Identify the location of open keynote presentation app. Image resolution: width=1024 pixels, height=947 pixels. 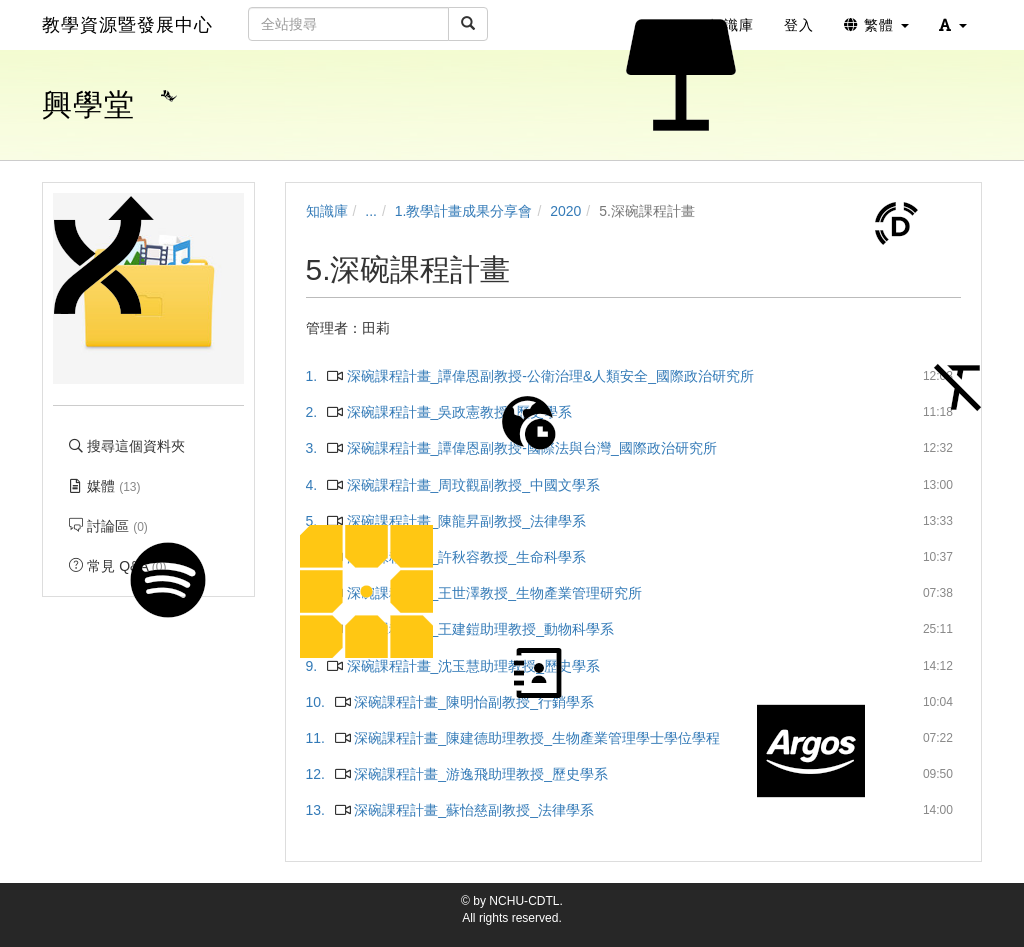
(681, 75).